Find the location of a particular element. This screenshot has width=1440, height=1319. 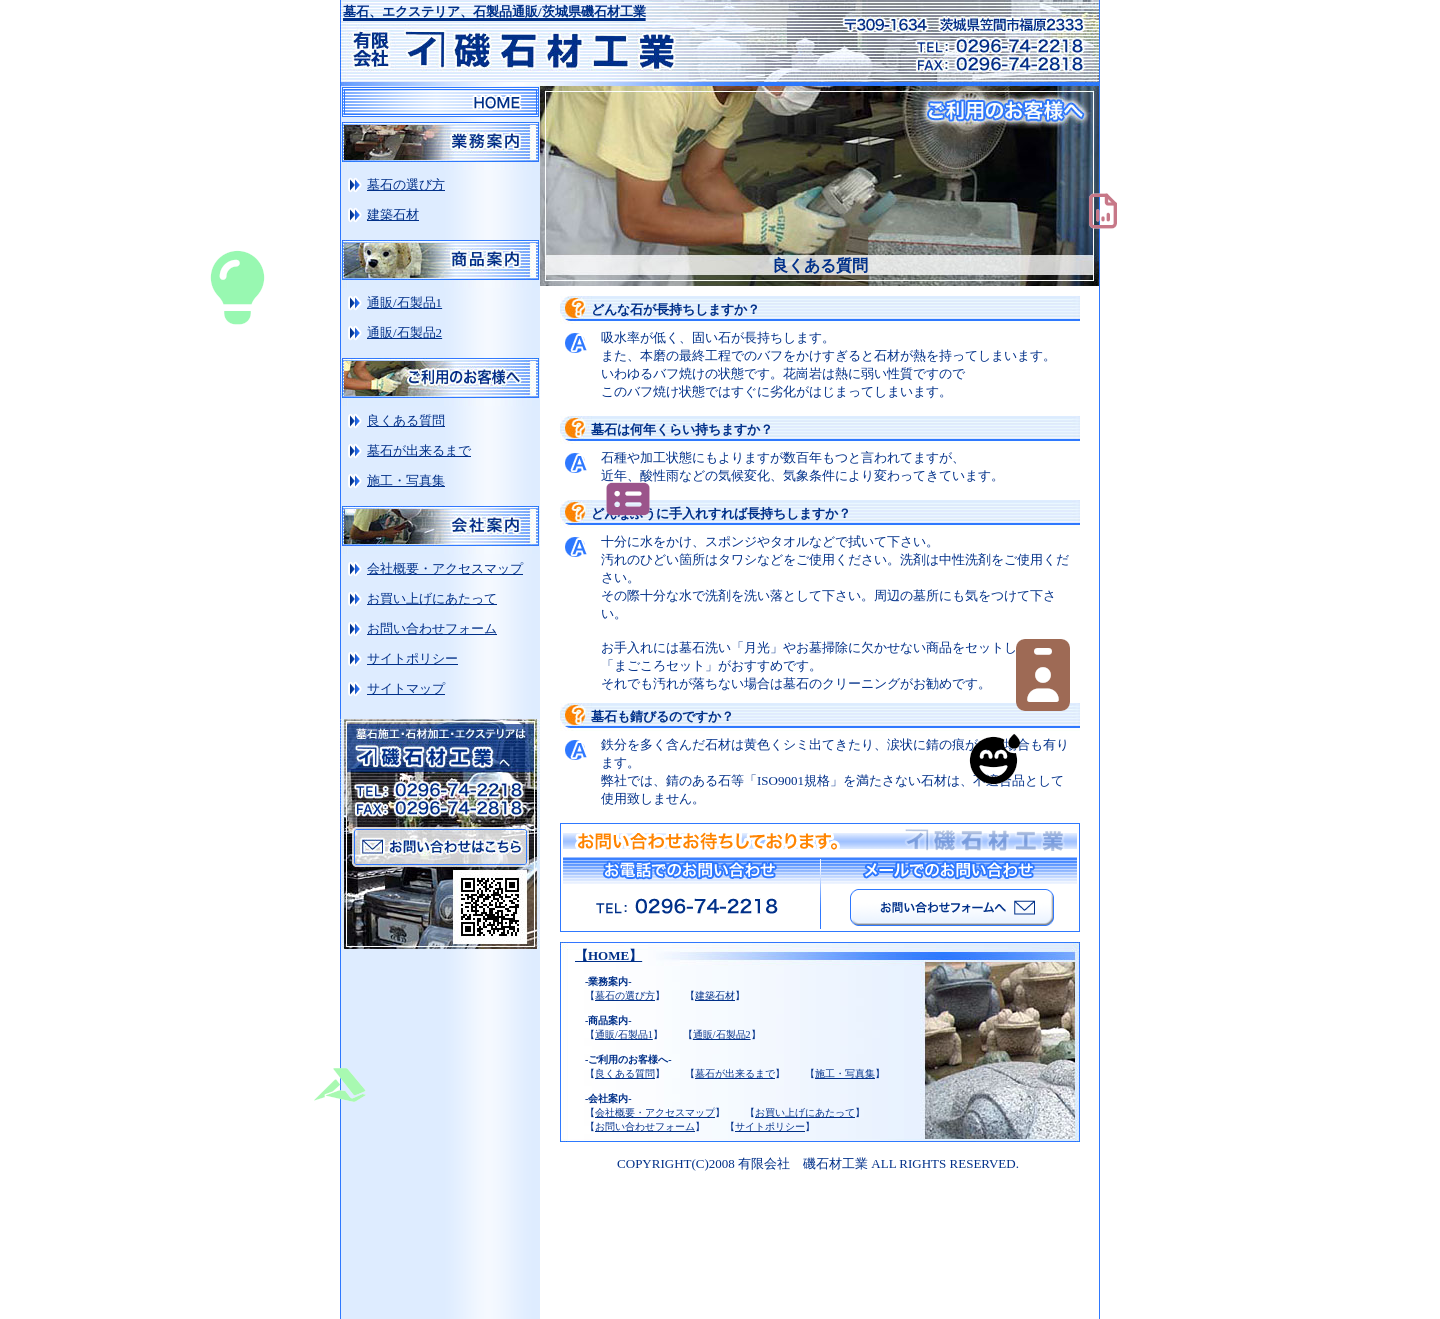

view list or menu items is located at coordinates (628, 499).